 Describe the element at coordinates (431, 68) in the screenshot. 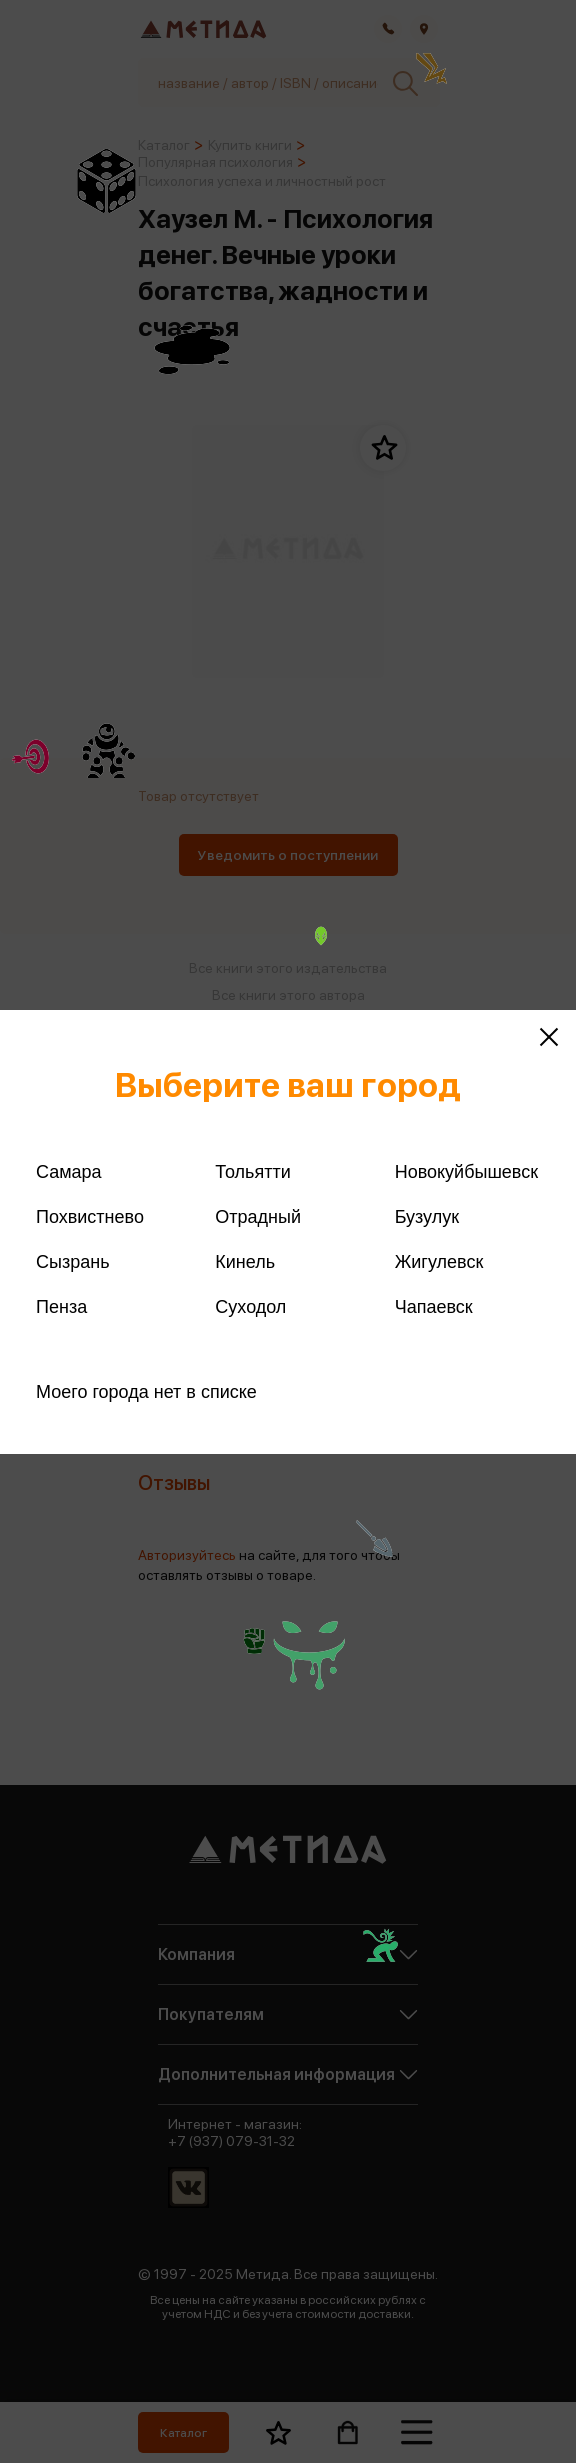

I see `activate focus mode or concentration boost` at that location.